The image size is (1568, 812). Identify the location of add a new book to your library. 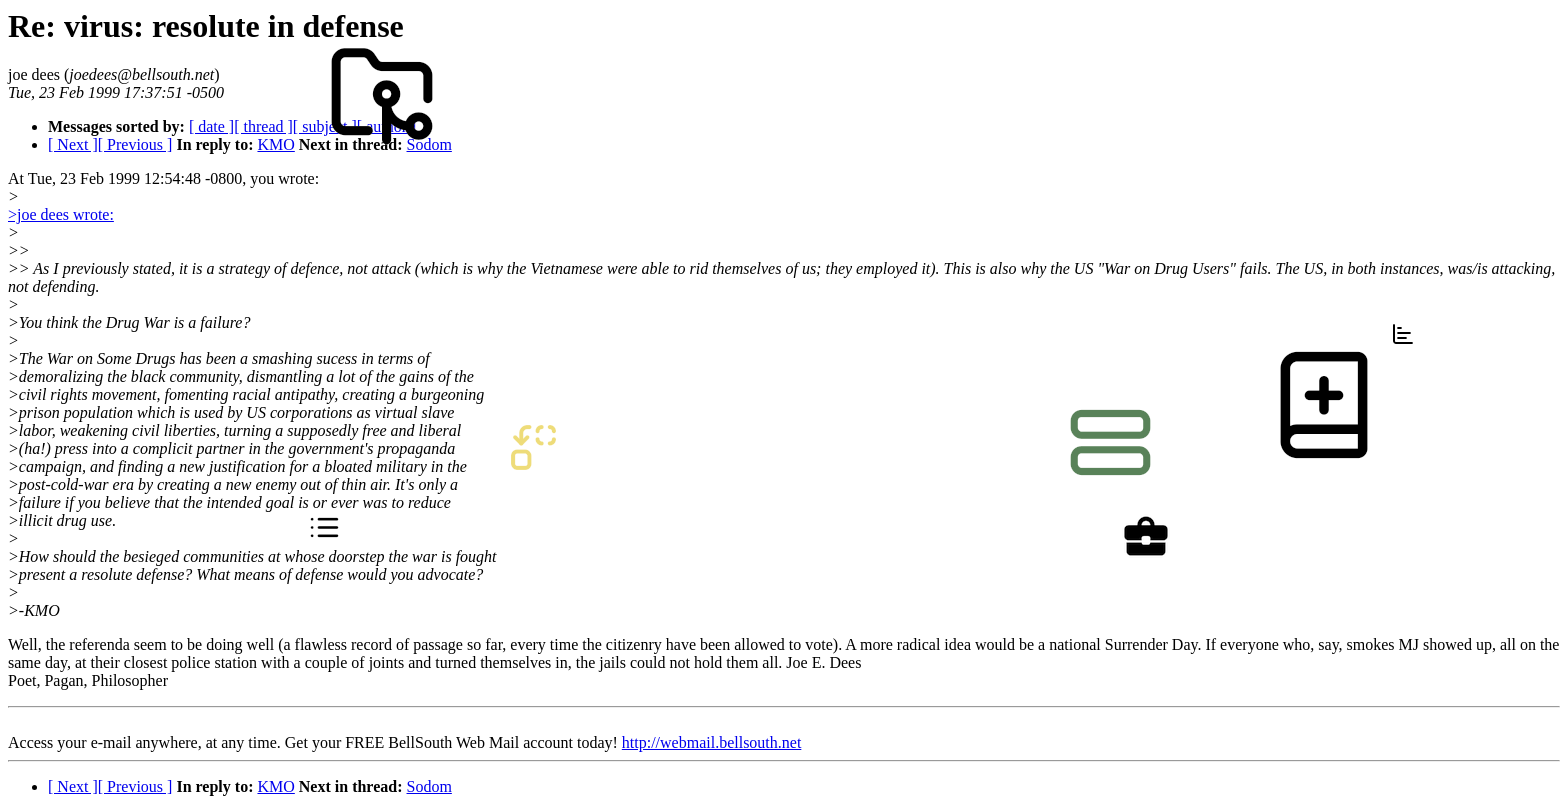
(1324, 405).